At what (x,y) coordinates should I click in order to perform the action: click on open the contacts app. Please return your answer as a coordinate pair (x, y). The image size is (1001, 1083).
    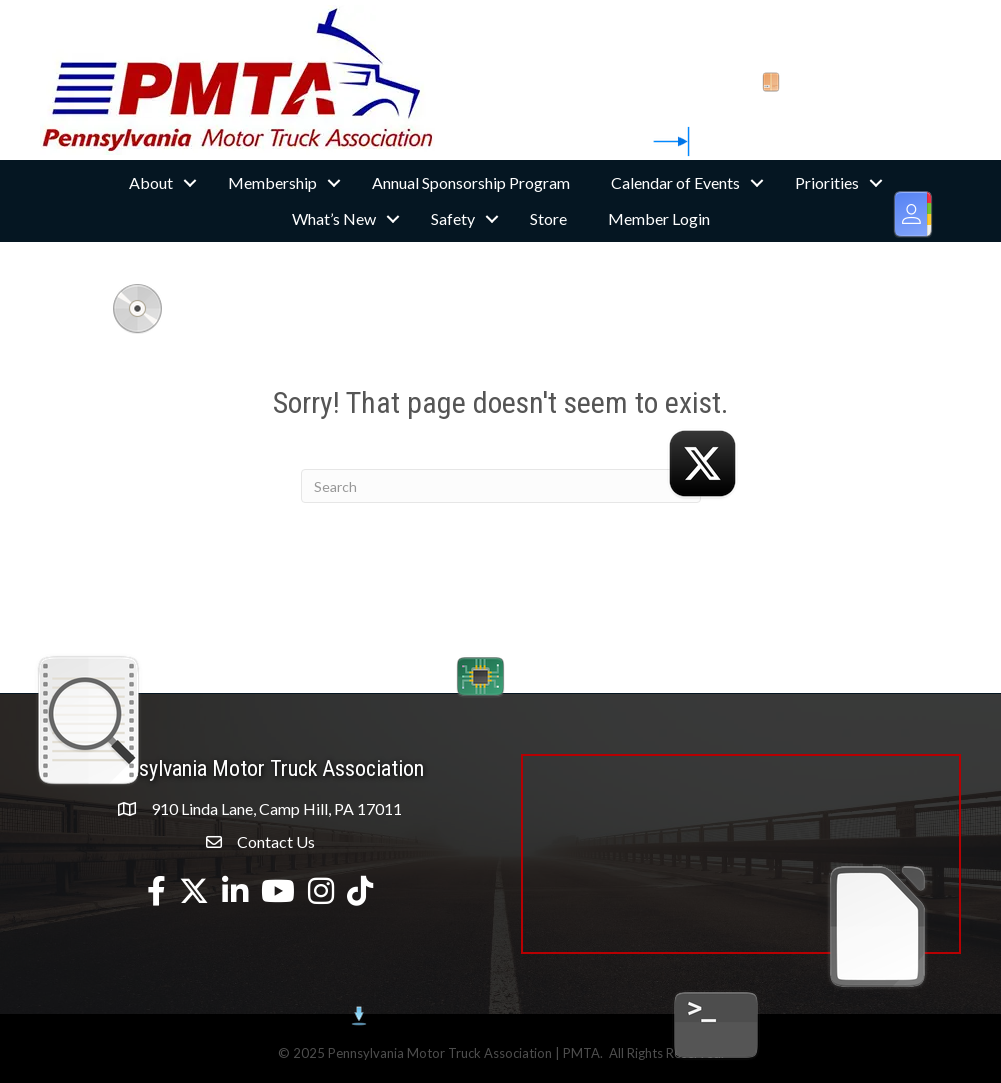
    Looking at the image, I should click on (913, 214).